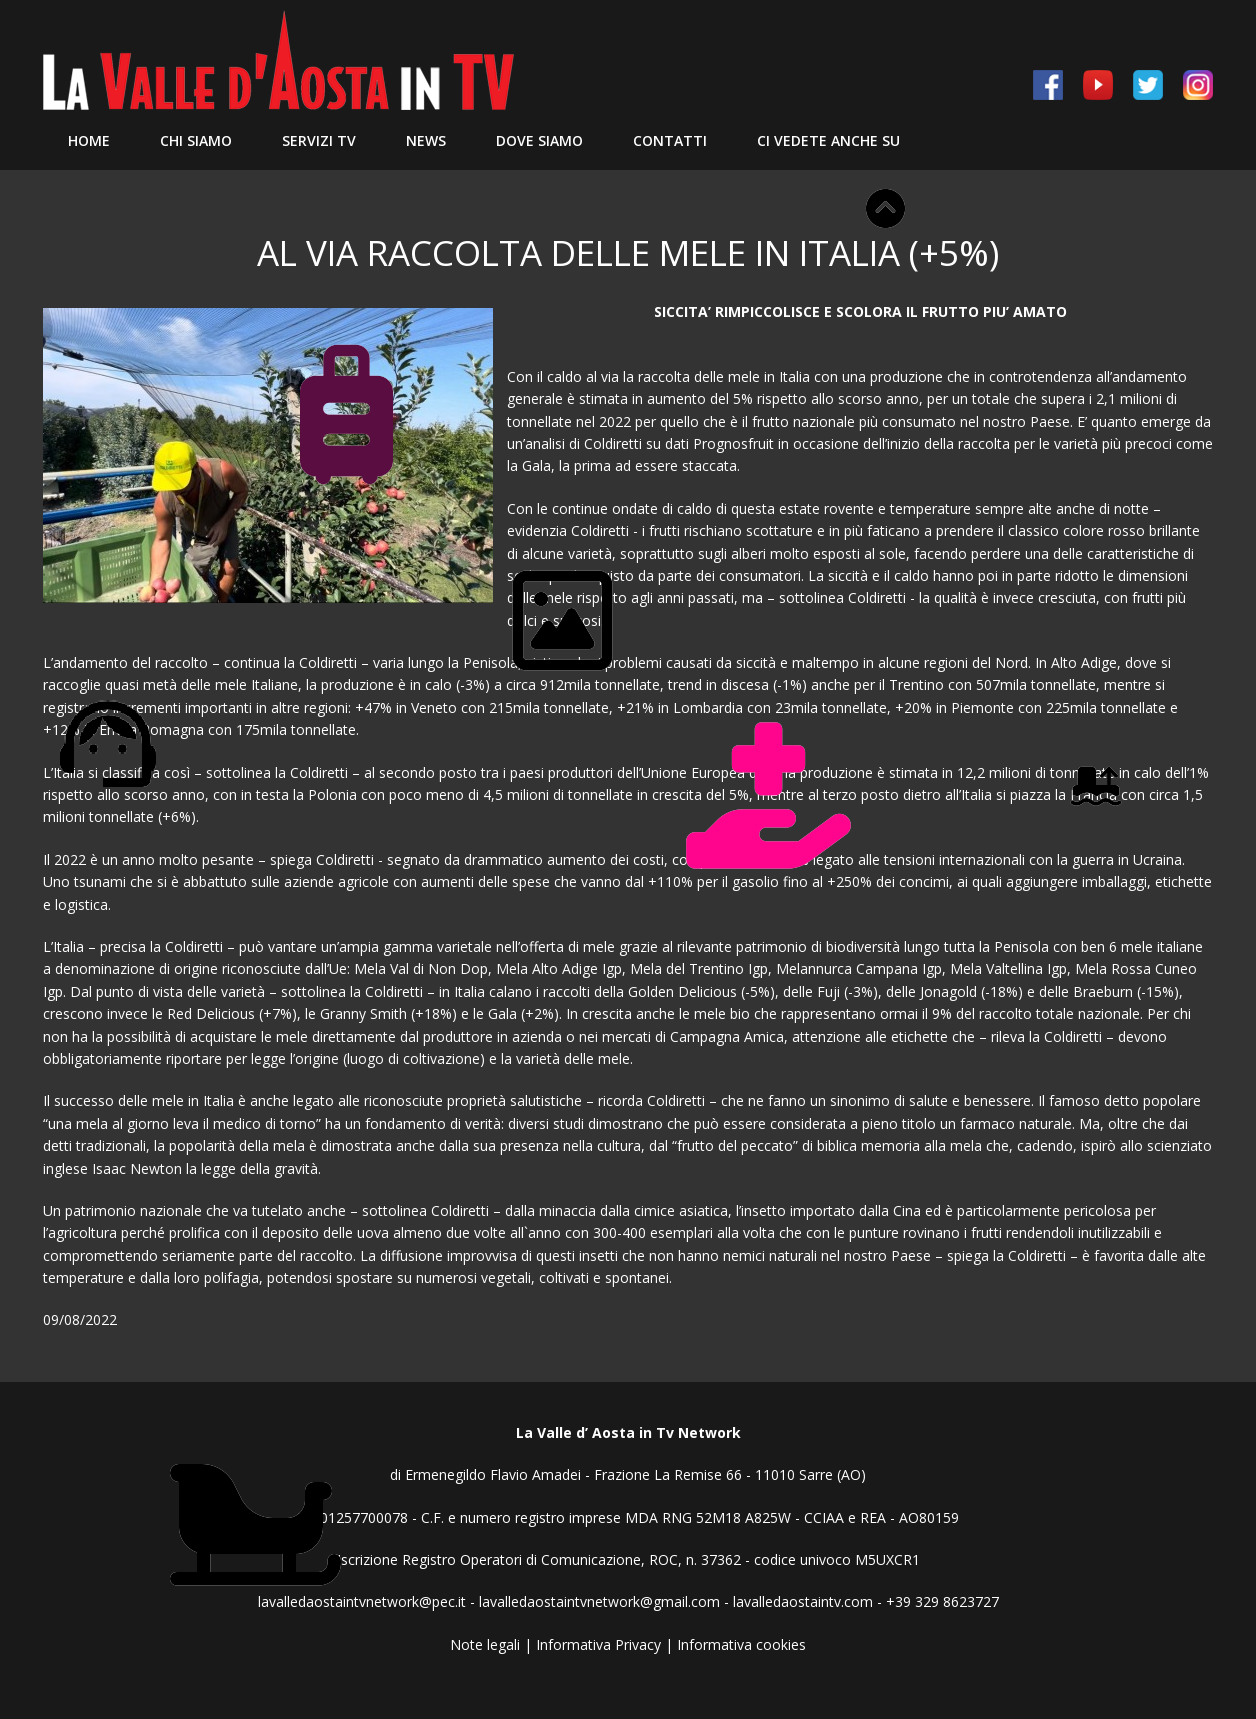 This screenshot has width=1256, height=1719. I want to click on scroll to top of page, so click(885, 208).